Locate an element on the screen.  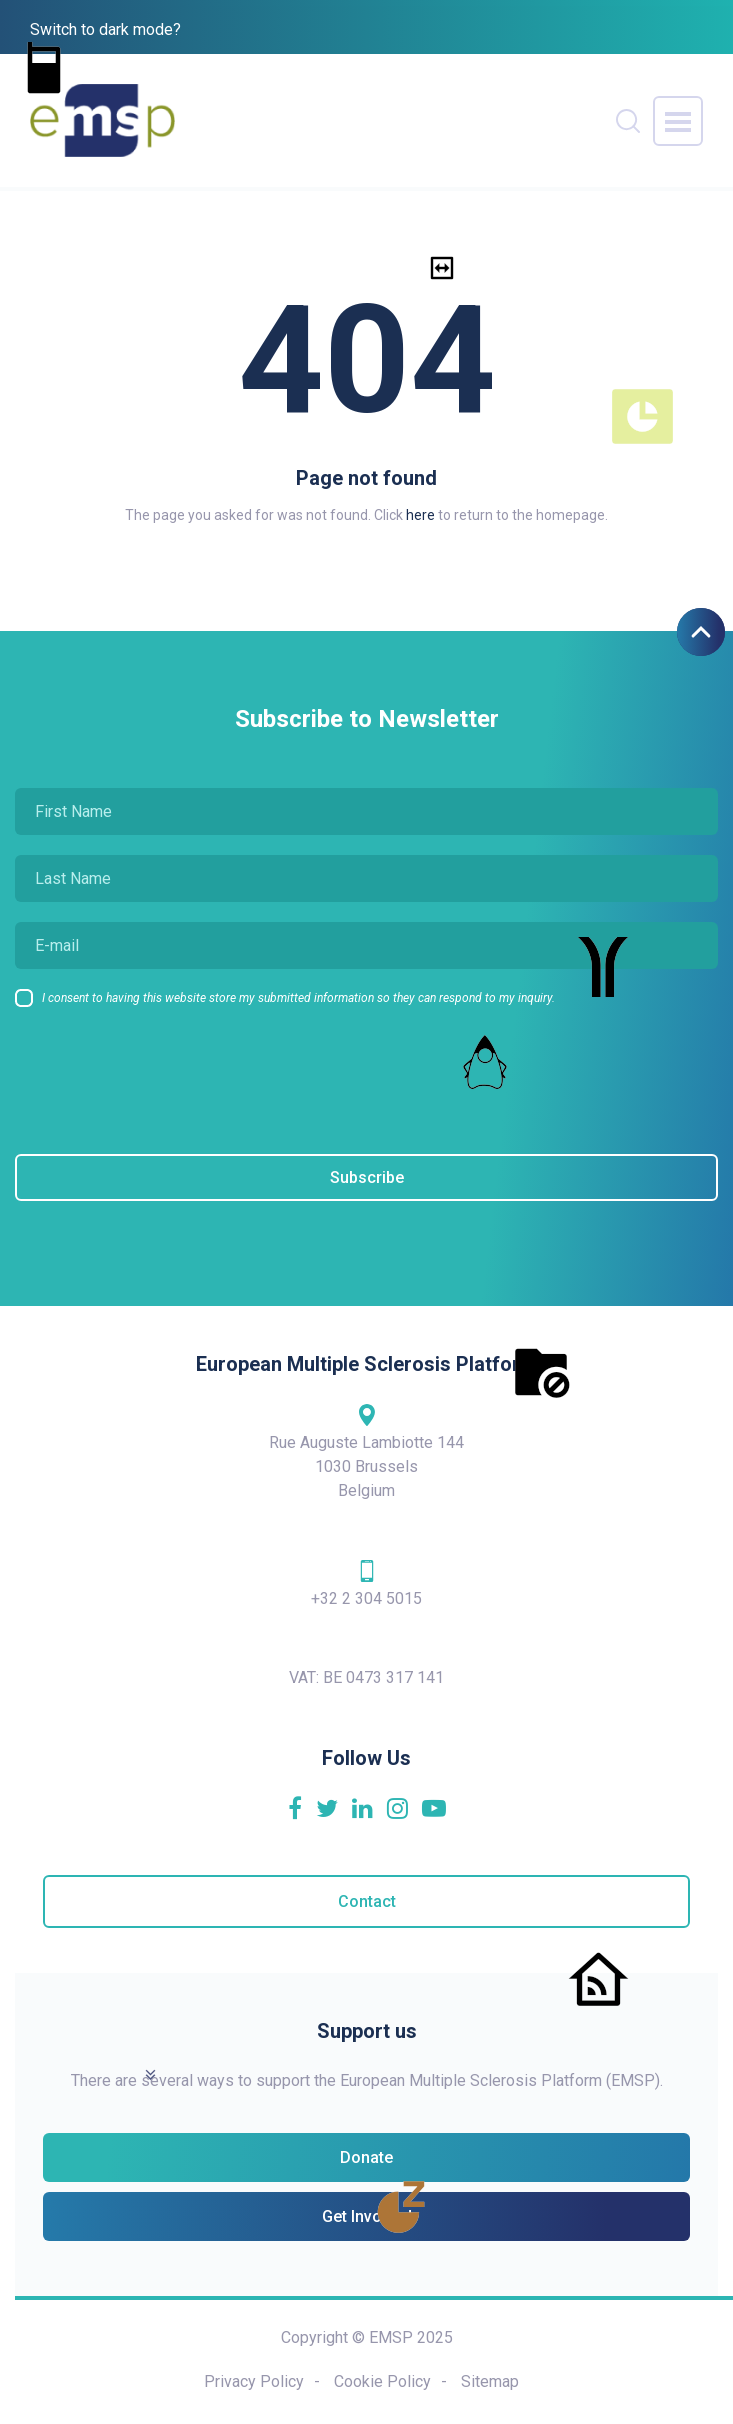
scroll down to see more content is located at coordinates (150, 2074).